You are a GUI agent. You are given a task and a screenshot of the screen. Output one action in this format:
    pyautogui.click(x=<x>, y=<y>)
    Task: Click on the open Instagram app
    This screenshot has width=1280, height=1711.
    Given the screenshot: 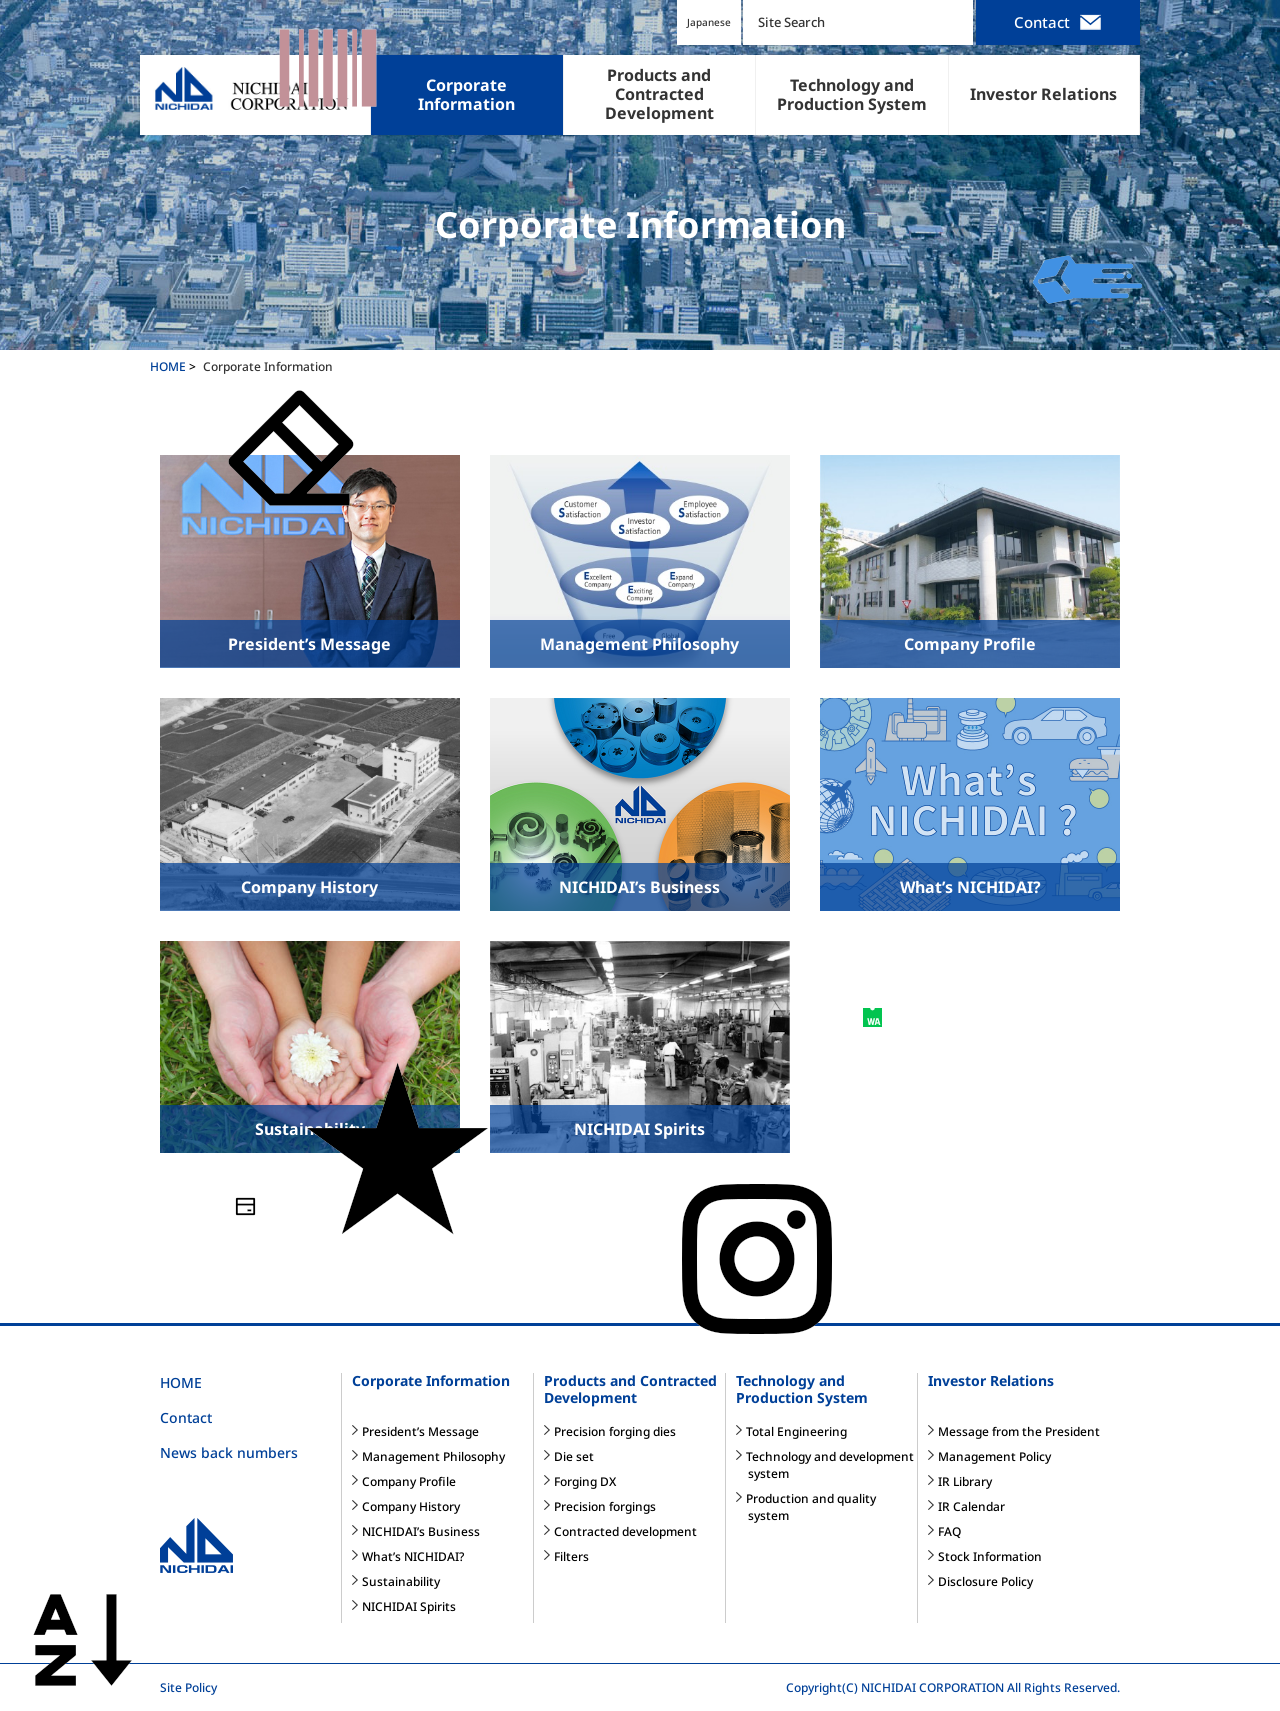 What is the action you would take?
    pyautogui.click(x=757, y=1259)
    